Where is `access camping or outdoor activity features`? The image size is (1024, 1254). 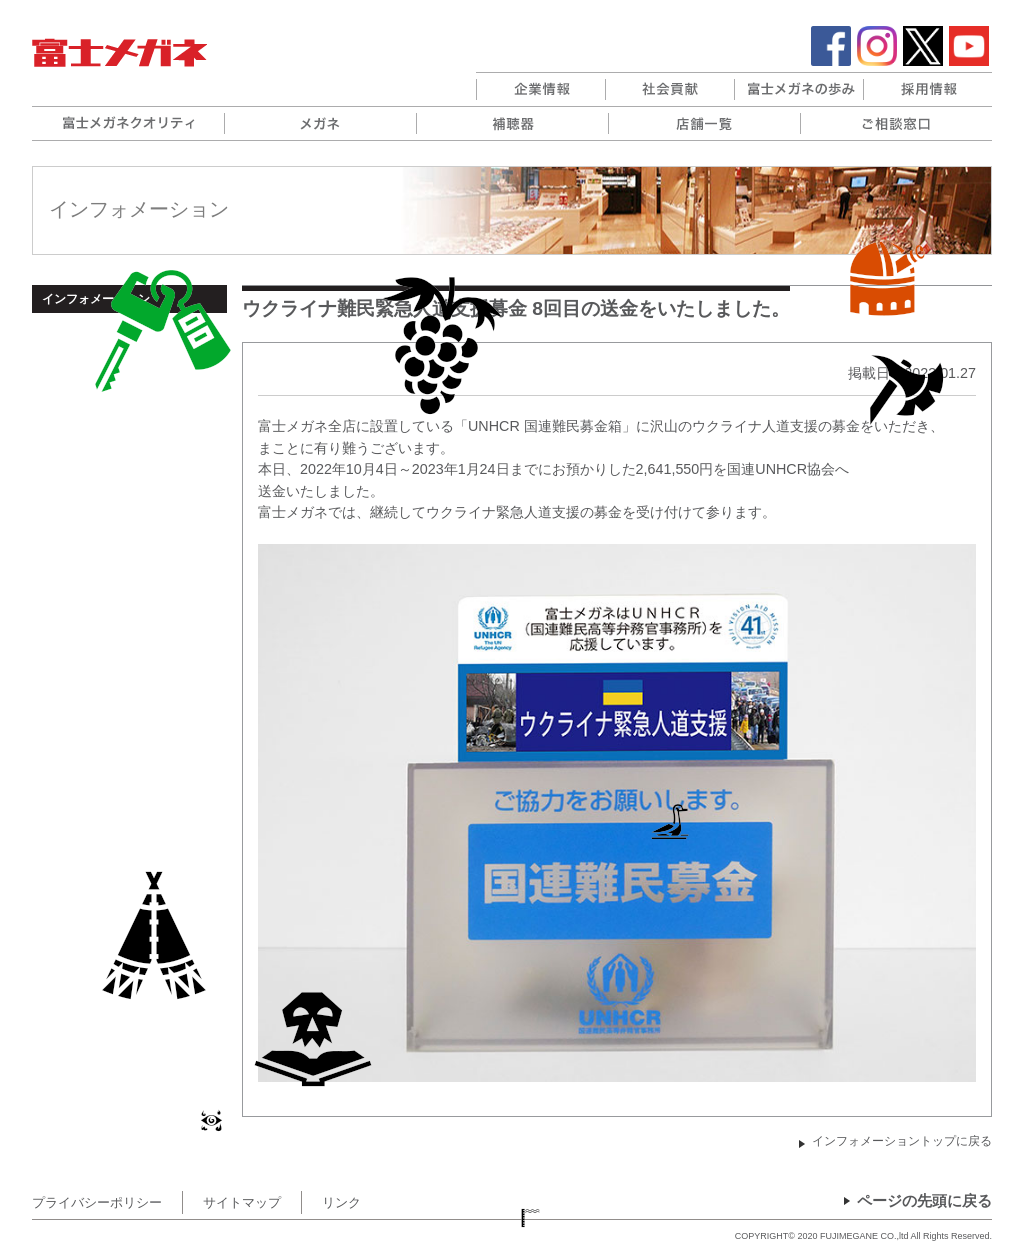
access camping or outdoor activity features is located at coordinates (154, 936).